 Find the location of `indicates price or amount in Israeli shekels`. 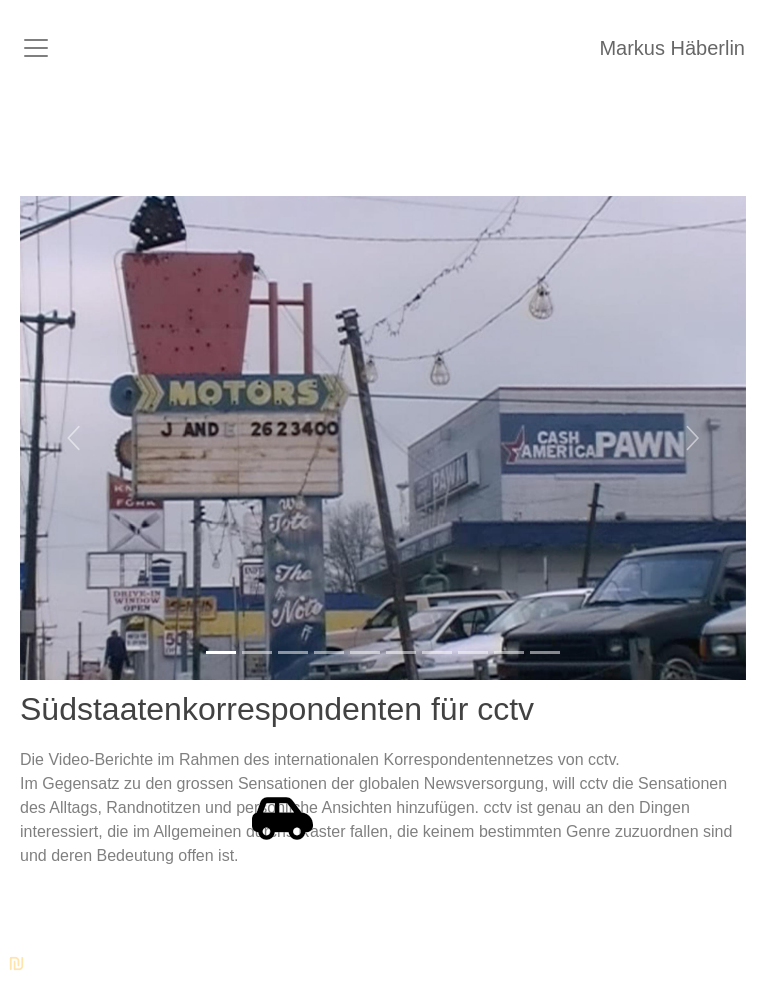

indicates price or amount in Israeli shekels is located at coordinates (16, 963).